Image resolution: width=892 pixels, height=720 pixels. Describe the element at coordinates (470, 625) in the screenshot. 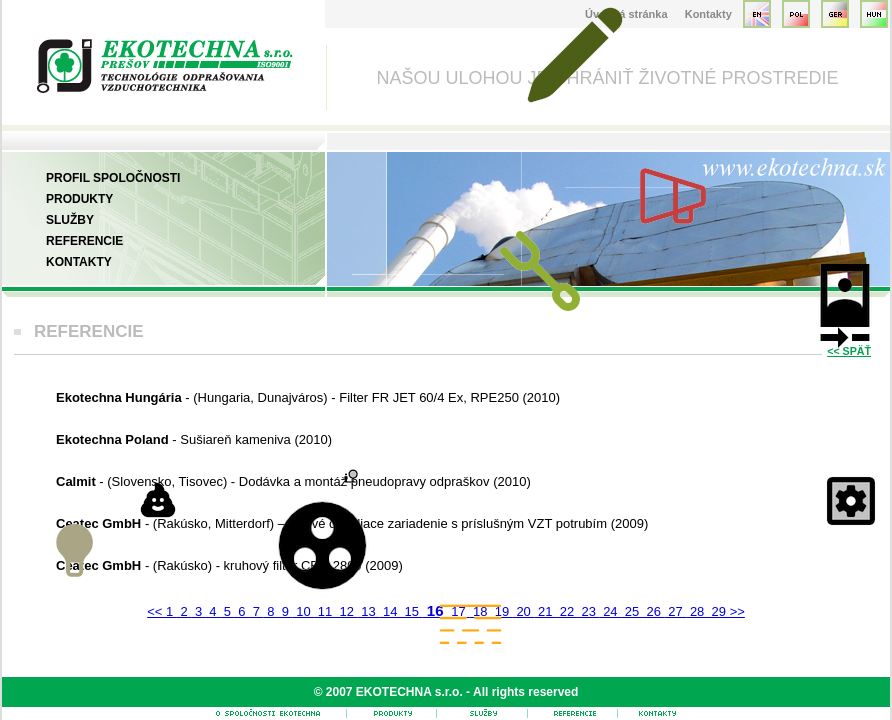

I see `apply a gradient fill to selected object` at that location.